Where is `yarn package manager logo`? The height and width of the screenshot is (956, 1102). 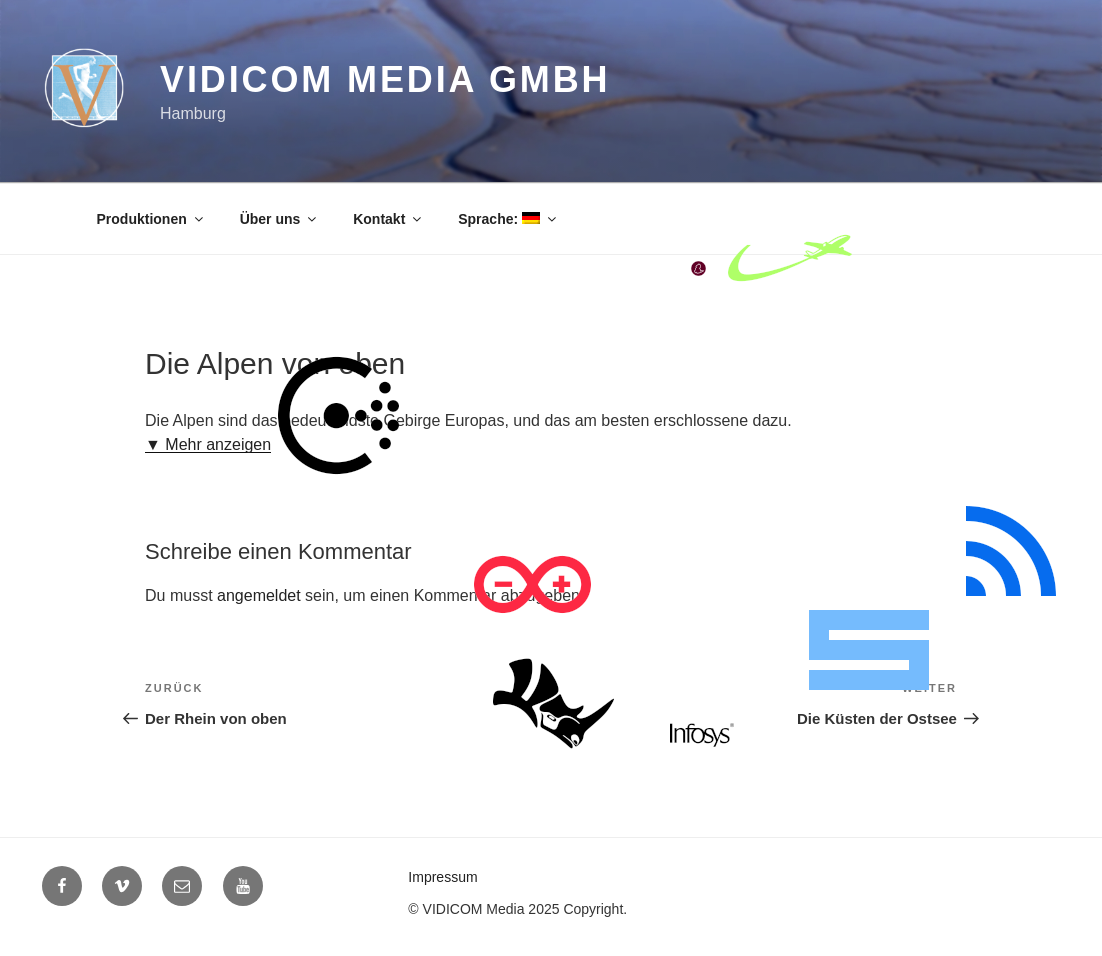
yarn package manager logo is located at coordinates (698, 268).